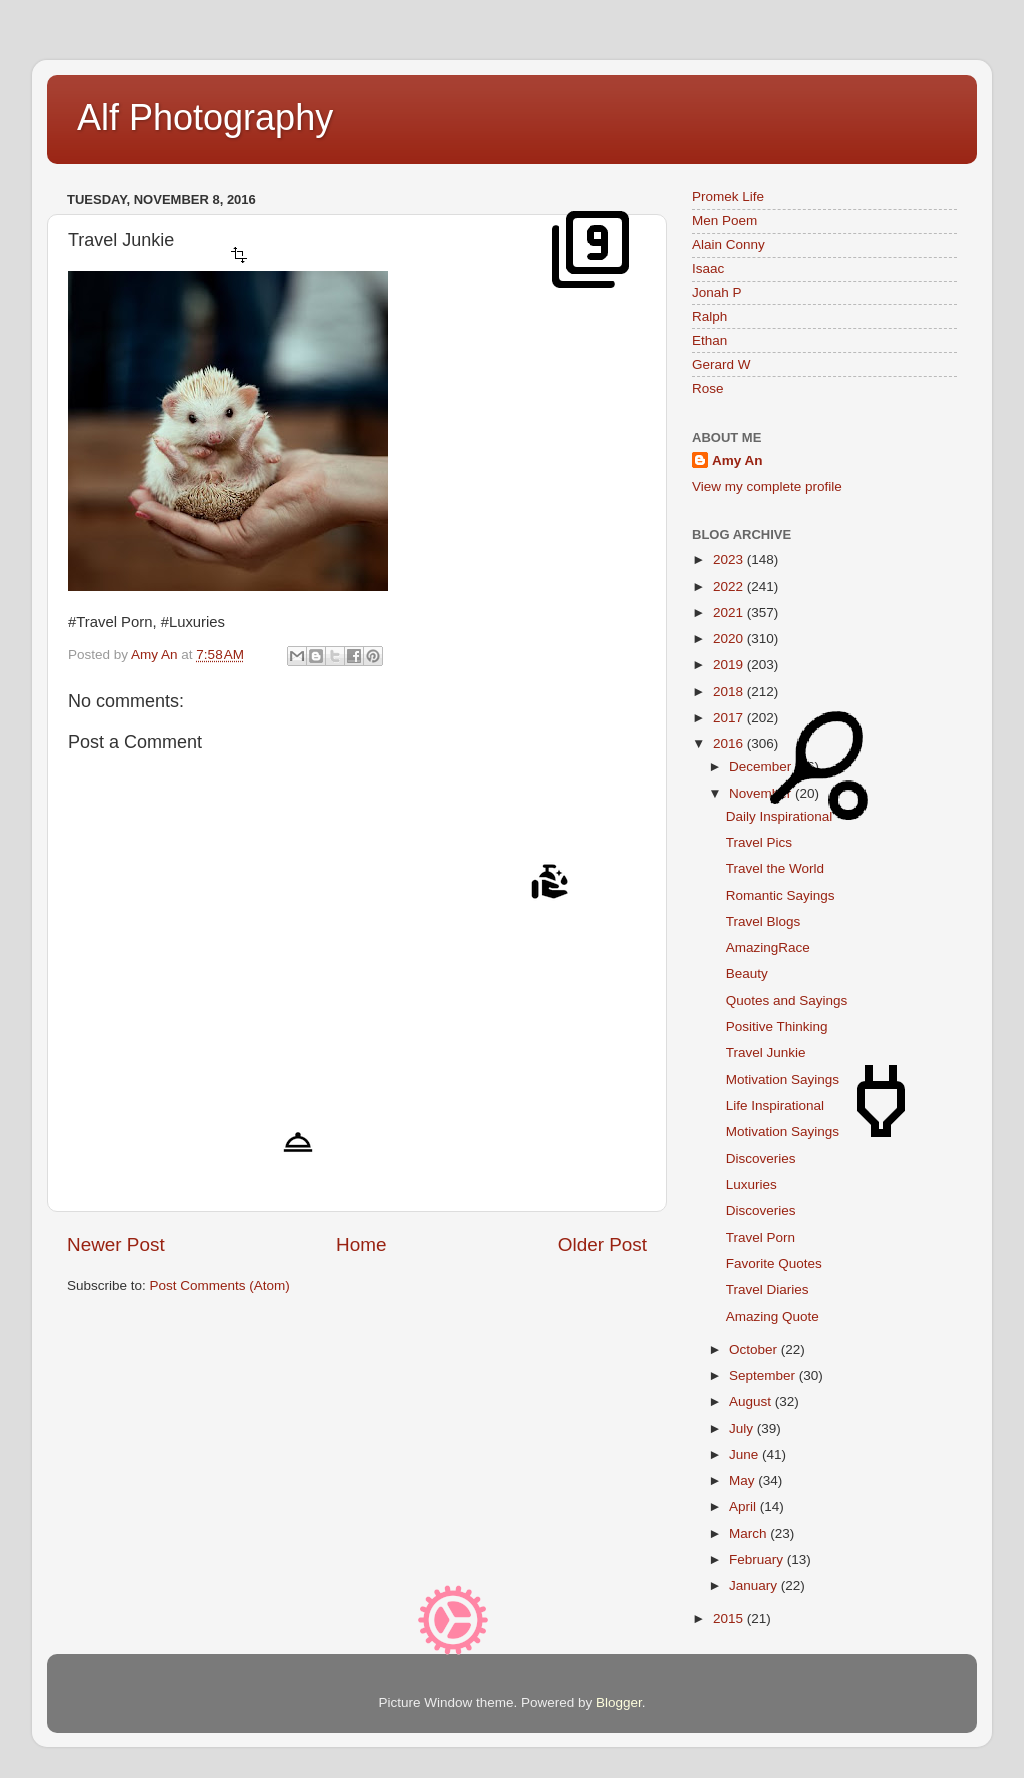 This screenshot has width=1024, height=1778. I want to click on request room service or hotel amenities, so click(298, 1142).